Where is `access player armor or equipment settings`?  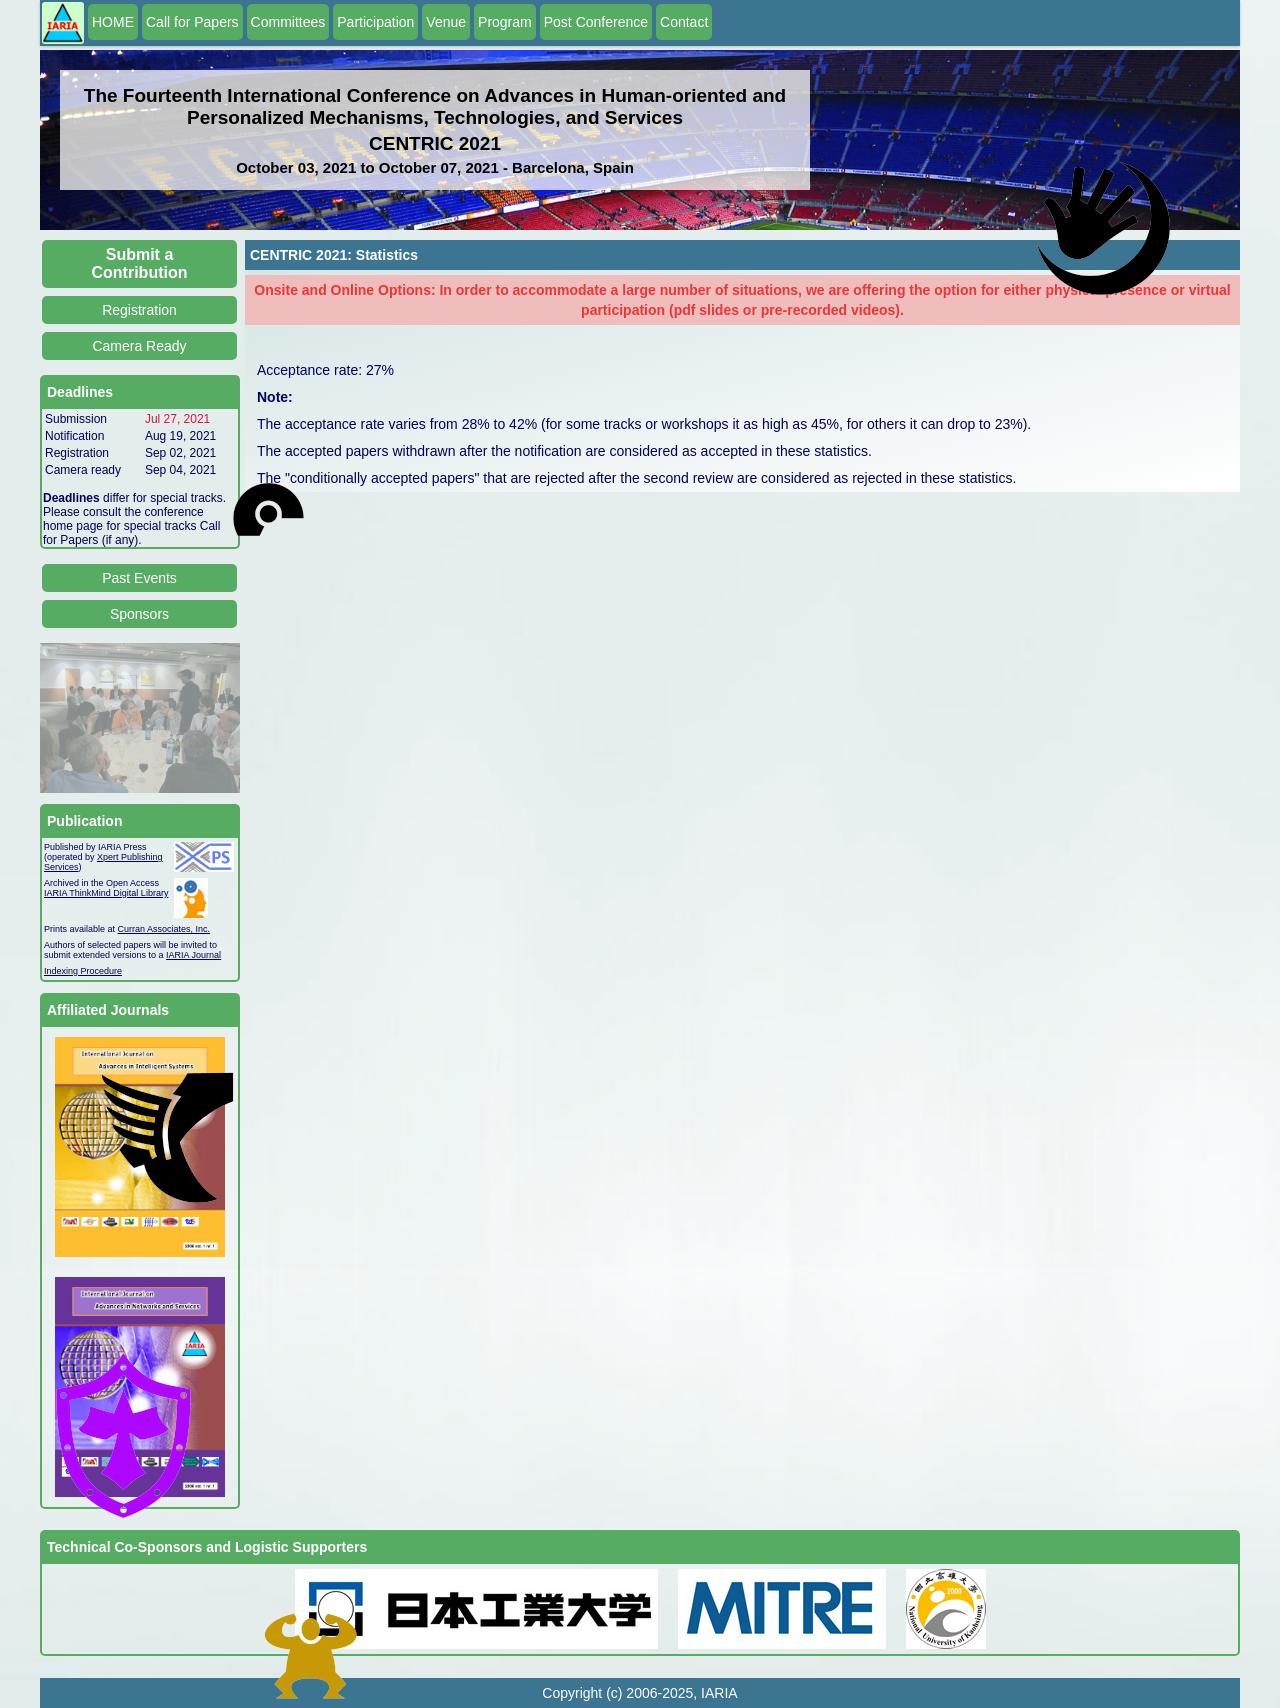
access player armor or equipment settings is located at coordinates (268, 509).